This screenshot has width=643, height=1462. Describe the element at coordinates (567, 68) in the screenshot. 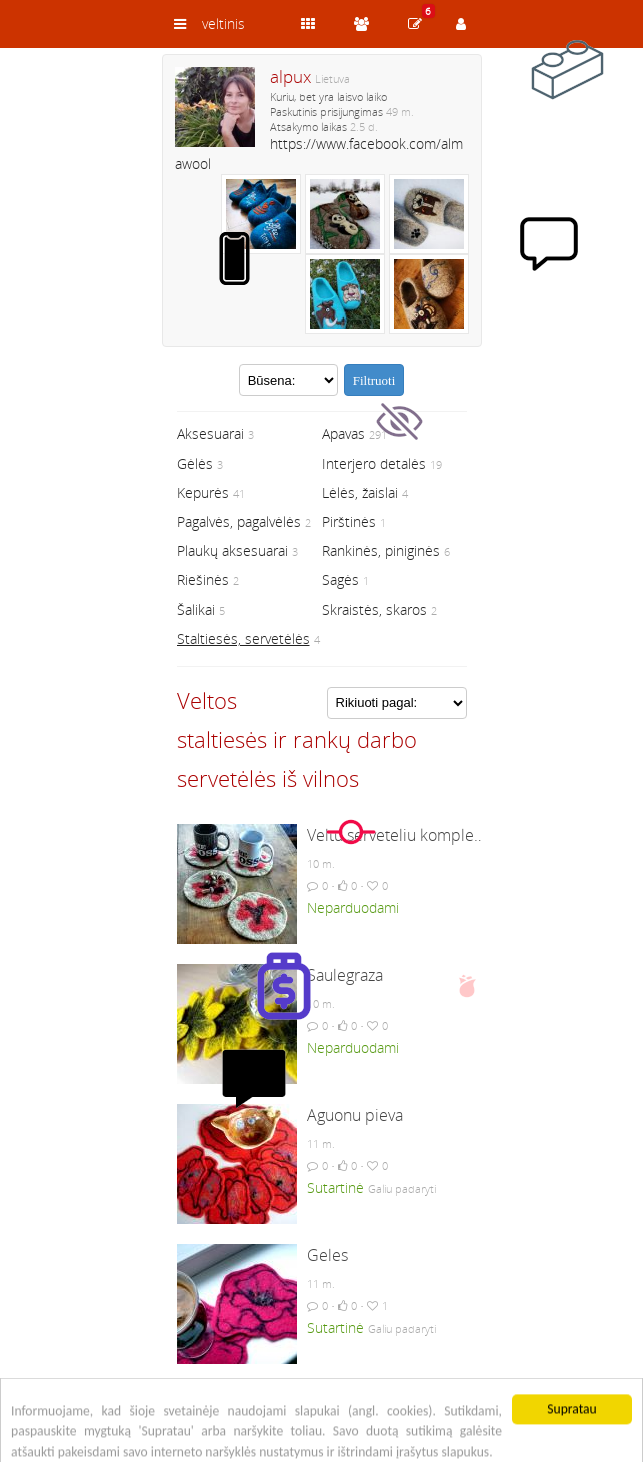

I see `access building blocks or modular components` at that location.